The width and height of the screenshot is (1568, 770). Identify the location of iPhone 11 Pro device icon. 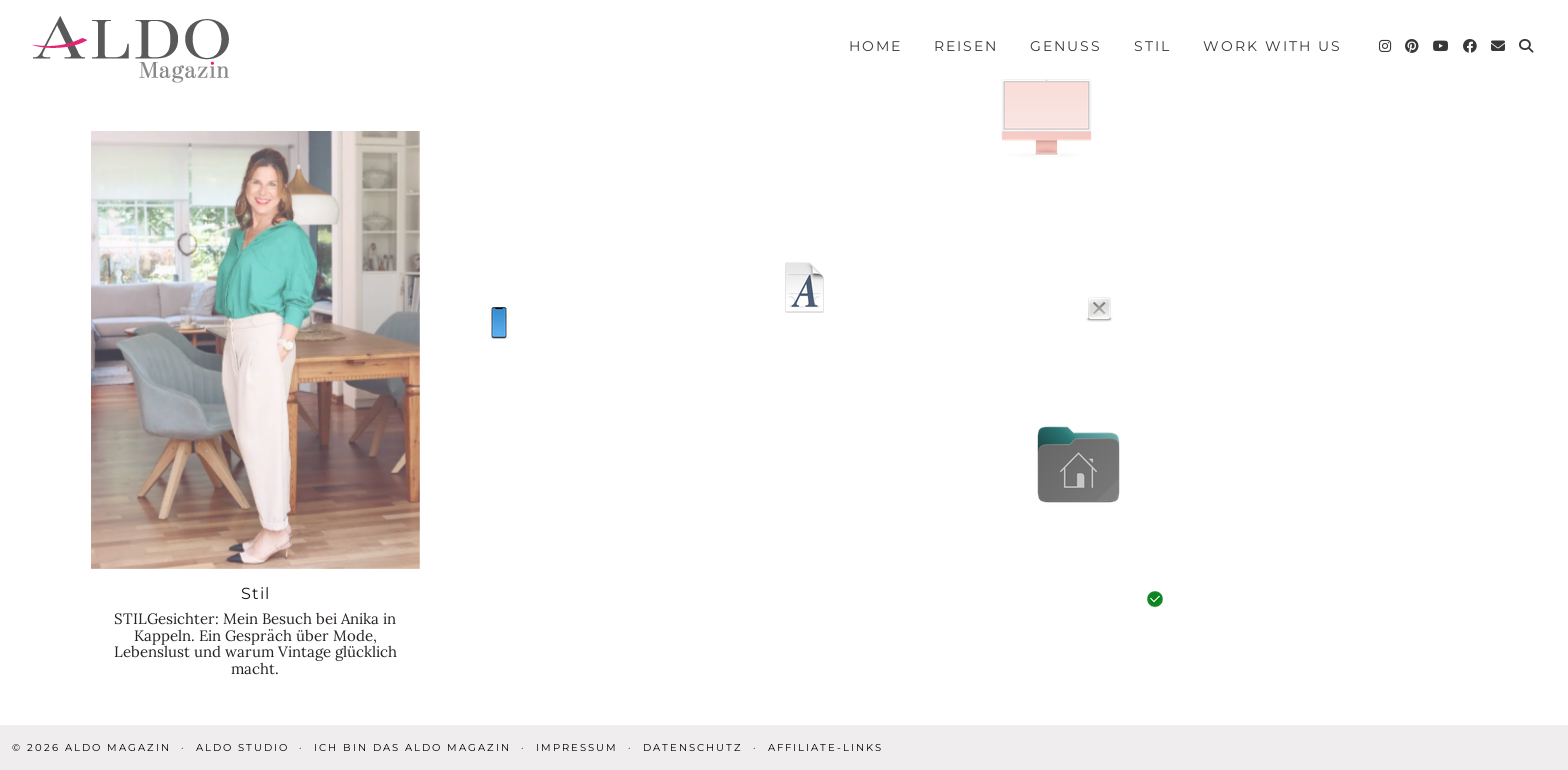
(499, 323).